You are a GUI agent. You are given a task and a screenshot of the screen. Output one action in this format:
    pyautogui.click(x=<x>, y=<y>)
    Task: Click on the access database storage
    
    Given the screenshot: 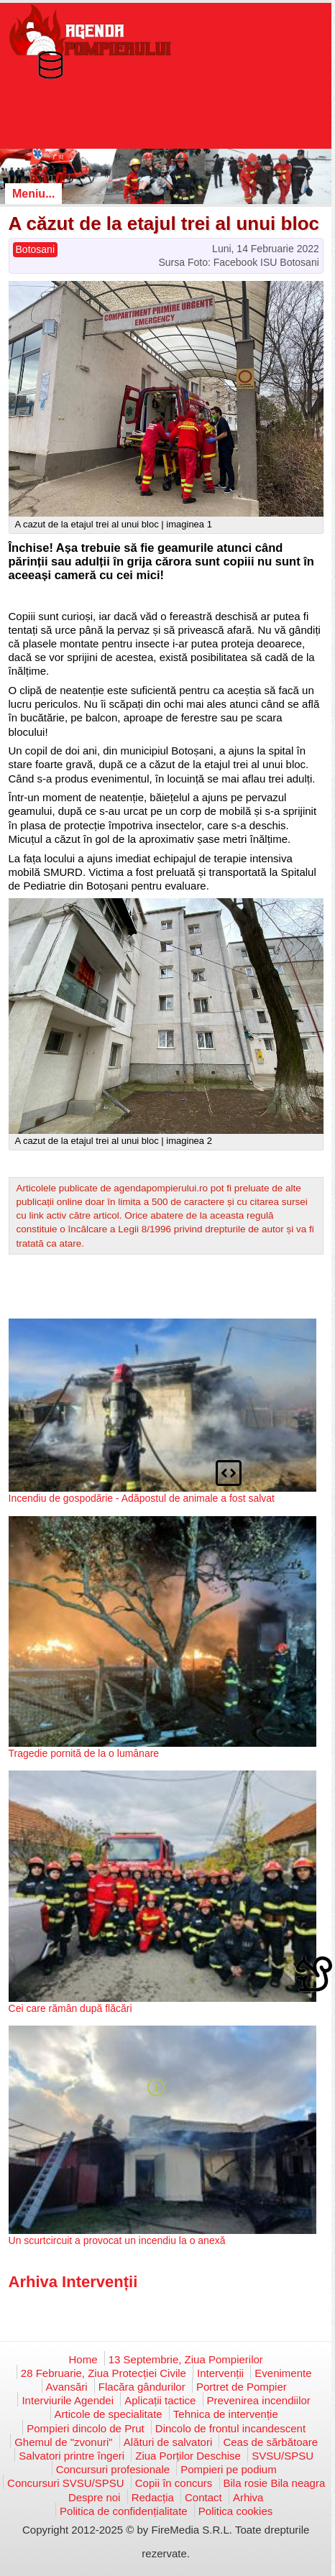 What is the action you would take?
    pyautogui.click(x=50, y=65)
    